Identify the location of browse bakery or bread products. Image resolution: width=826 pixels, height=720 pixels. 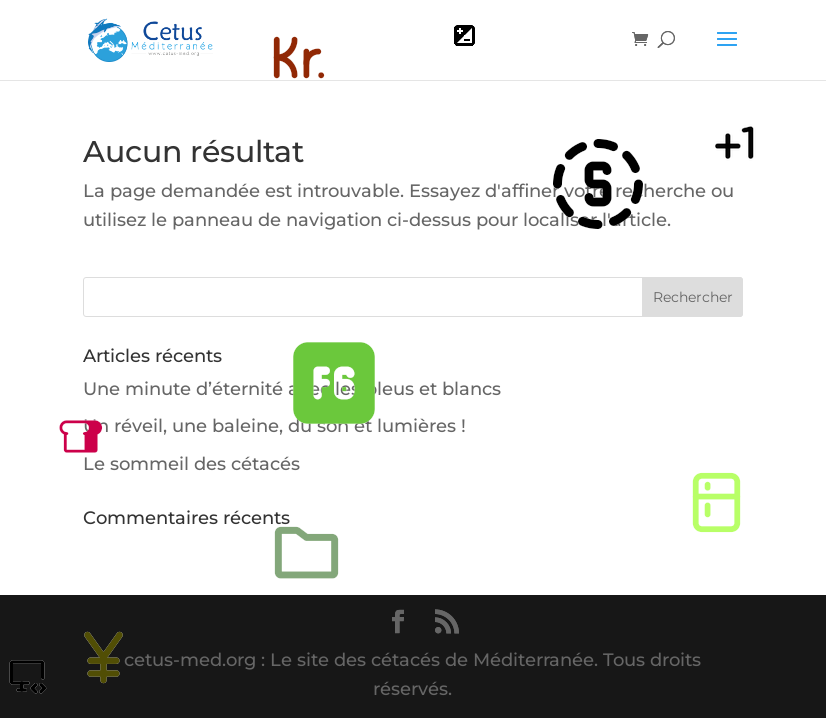
(81, 436).